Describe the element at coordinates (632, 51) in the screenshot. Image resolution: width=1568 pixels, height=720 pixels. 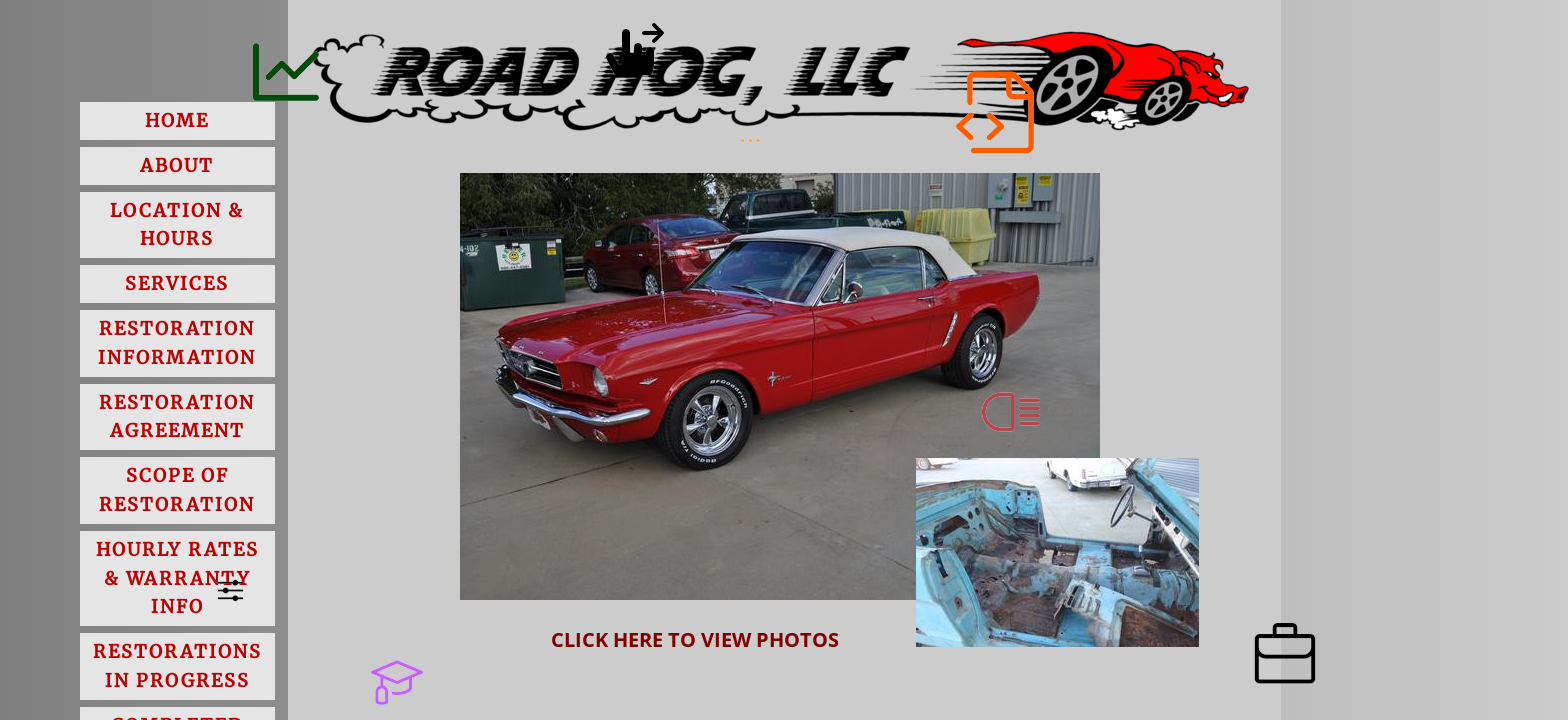
I see `swipe right to continue or proceed` at that location.